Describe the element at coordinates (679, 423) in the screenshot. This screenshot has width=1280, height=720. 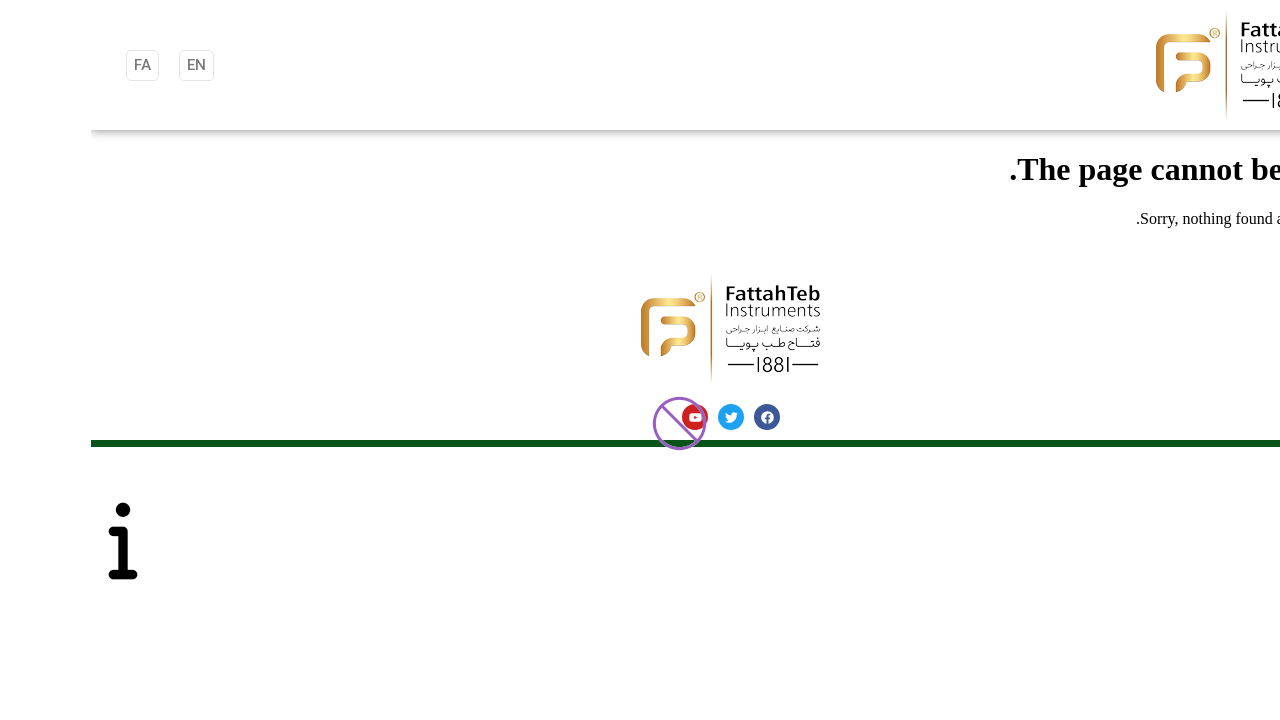
I see `indicates a blocked or prohibited action` at that location.